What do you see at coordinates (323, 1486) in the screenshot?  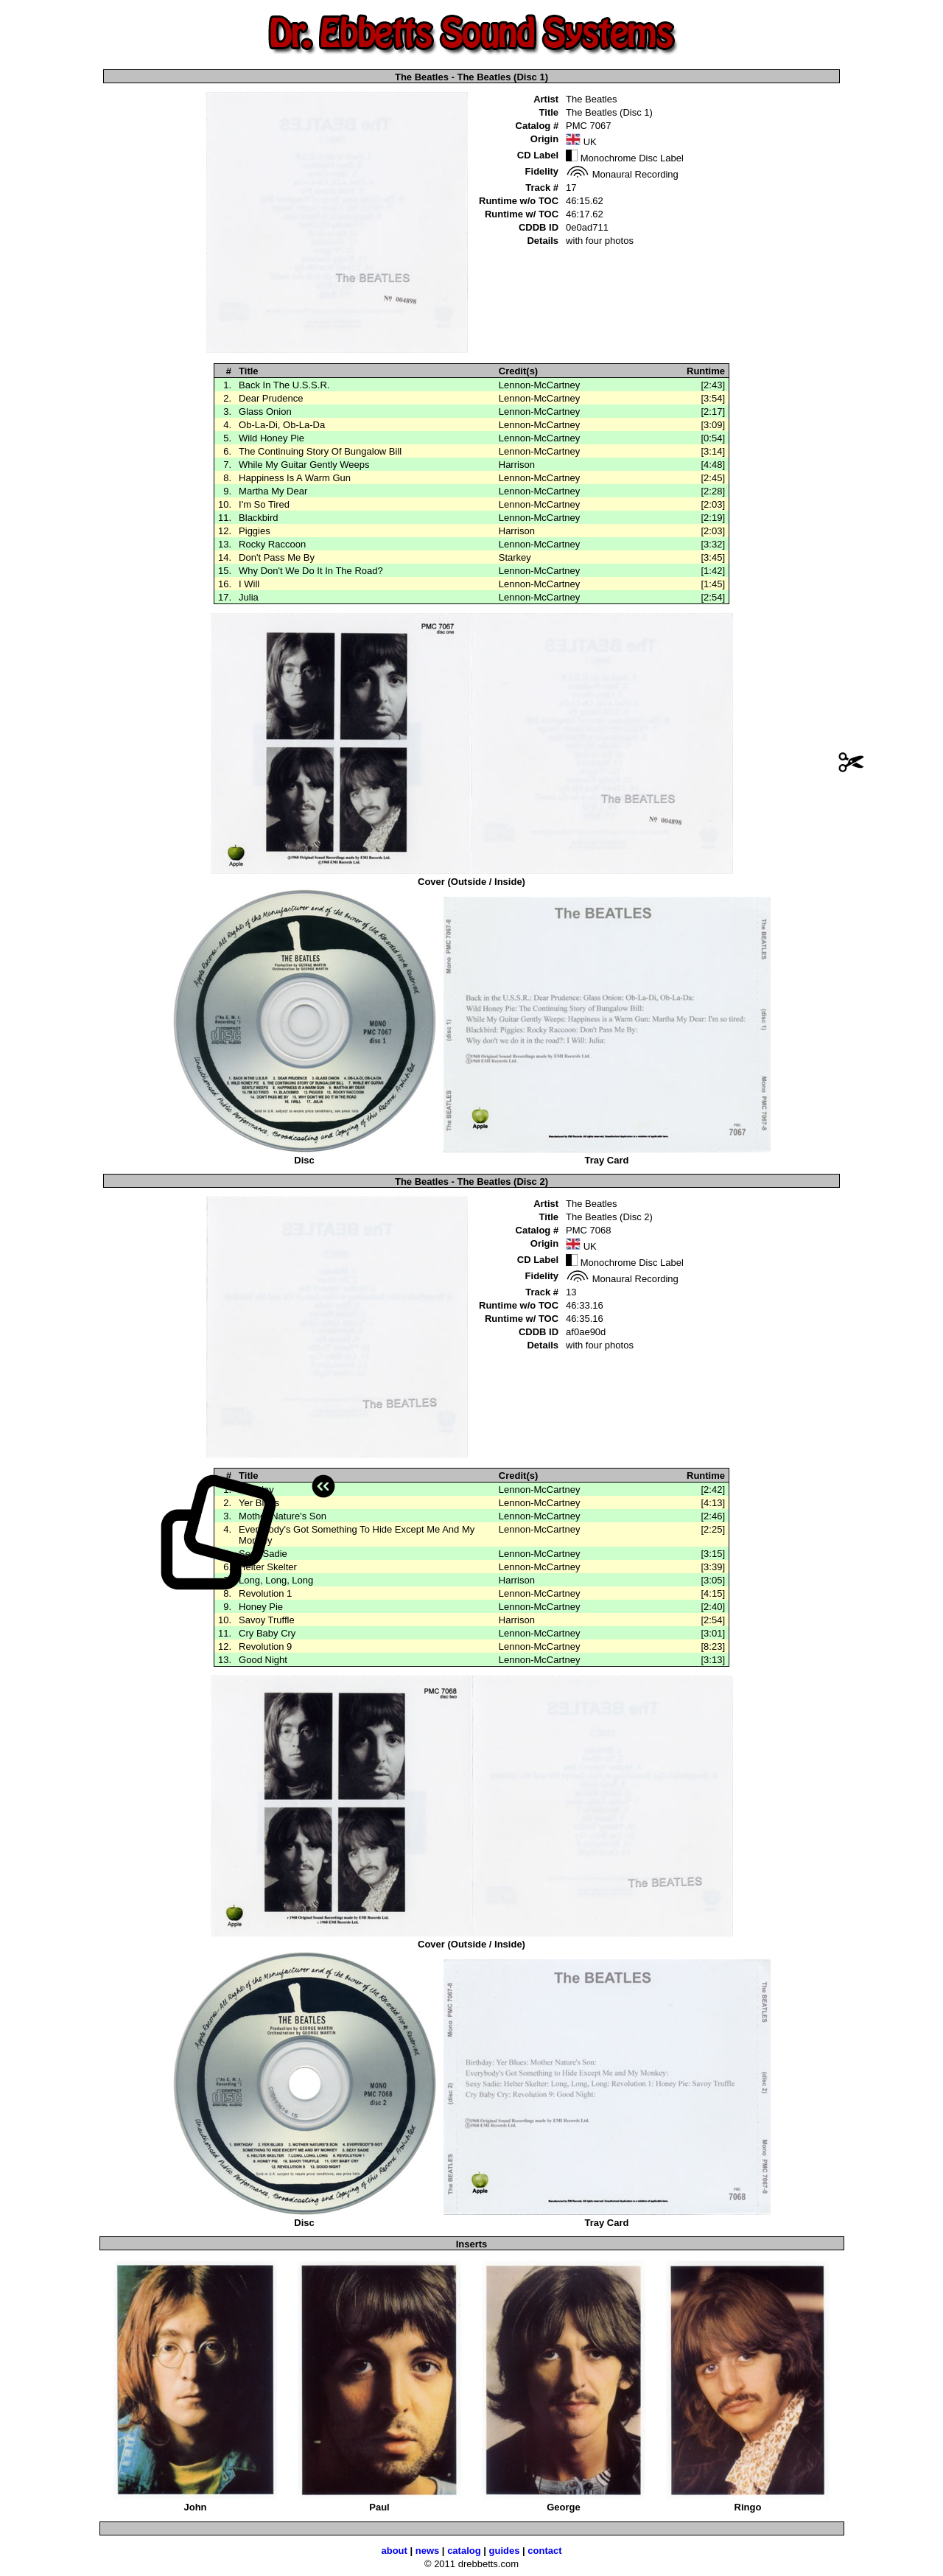 I see `go back to the beginning` at bounding box center [323, 1486].